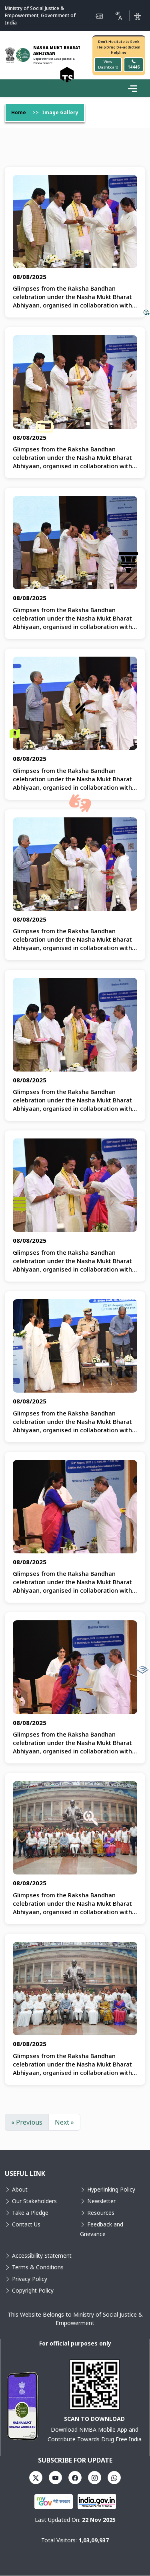 The height and width of the screenshot is (2576, 150). Describe the element at coordinates (15, 734) in the screenshot. I see `view map` at that location.